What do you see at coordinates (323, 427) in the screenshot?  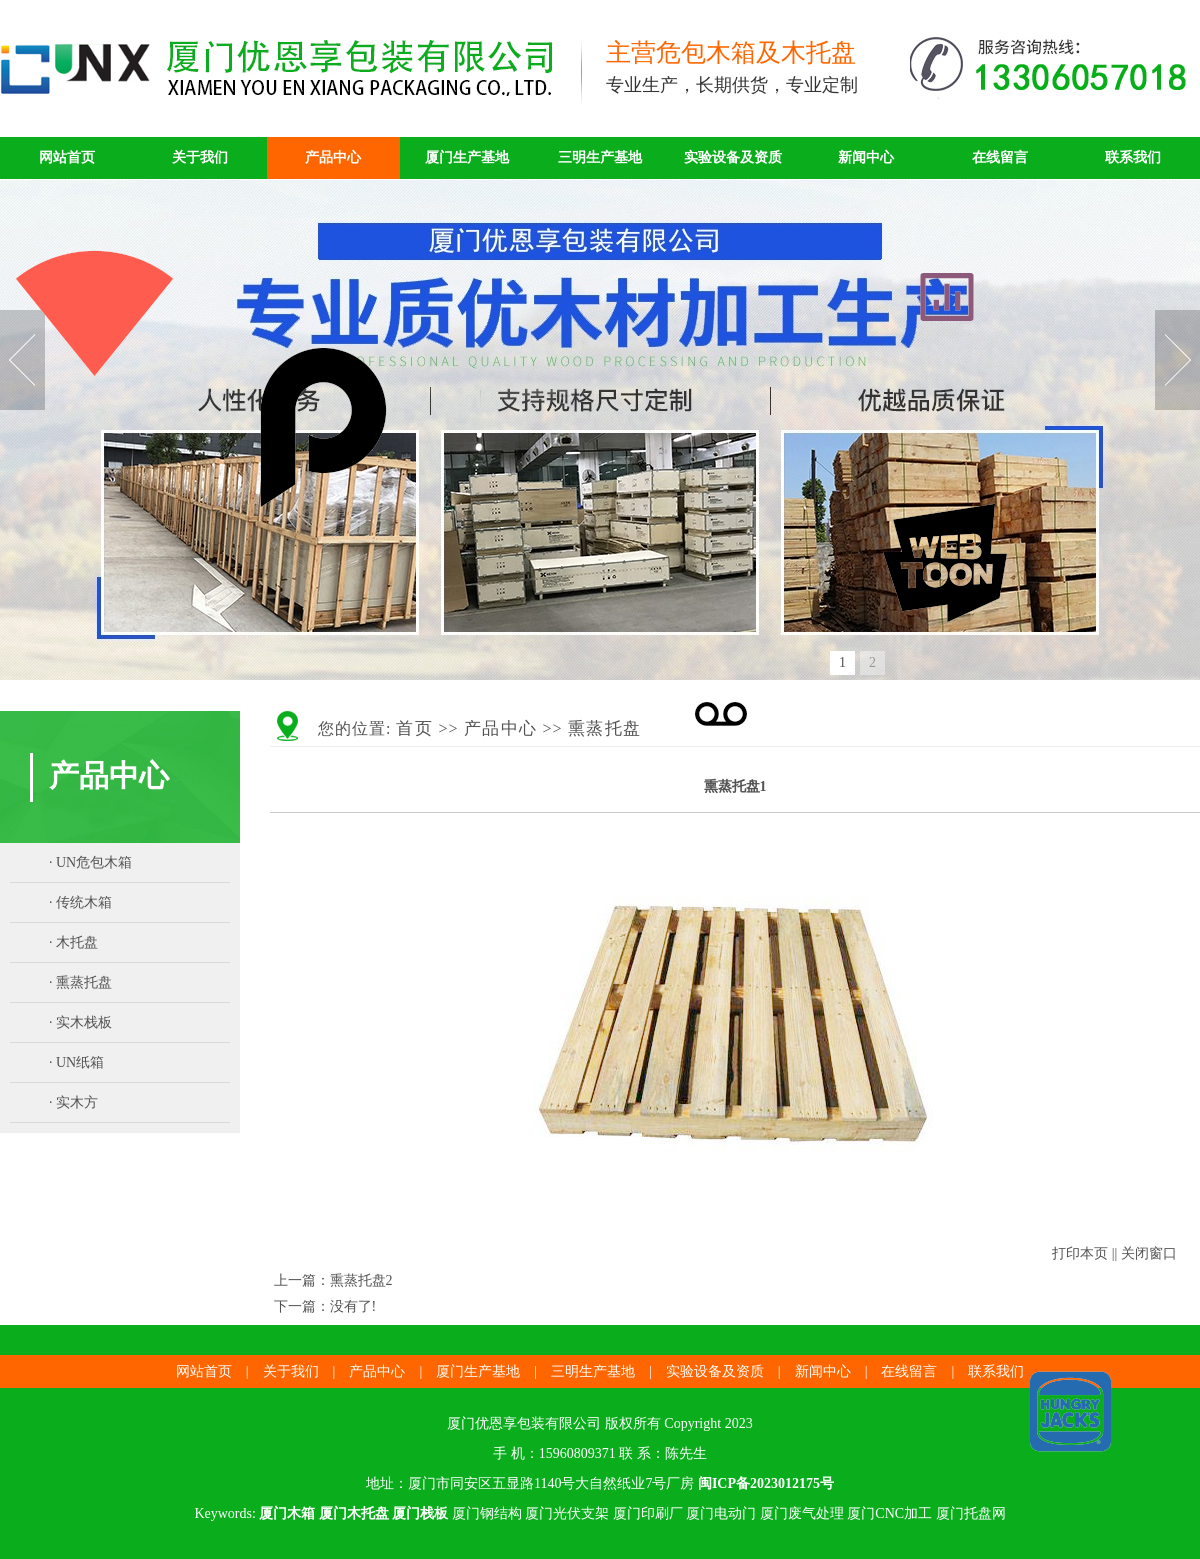 I see `open piapro website or app` at bounding box center [323, 427].